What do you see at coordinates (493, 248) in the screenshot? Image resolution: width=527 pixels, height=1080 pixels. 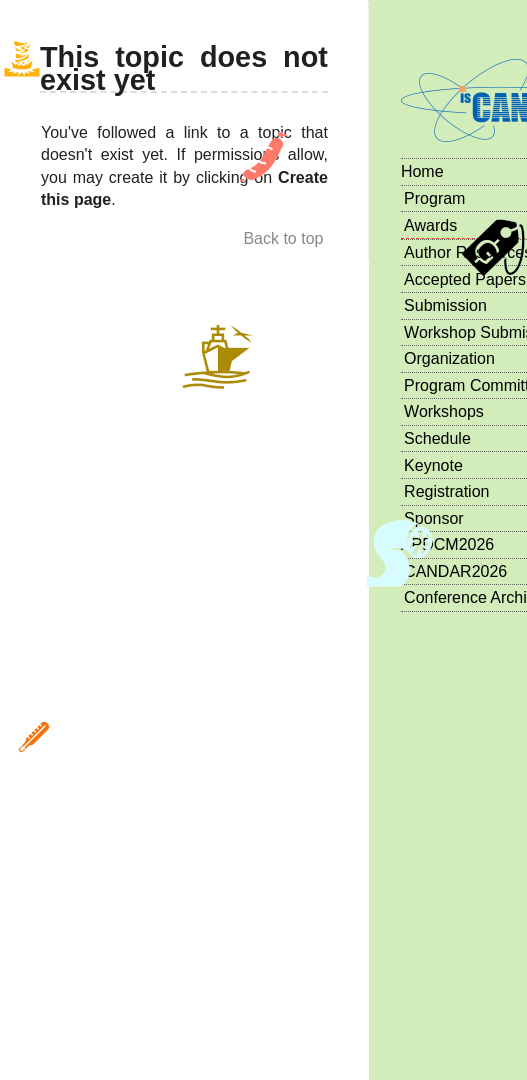 I see `view price or discount information` at bounding box center [493, 248].